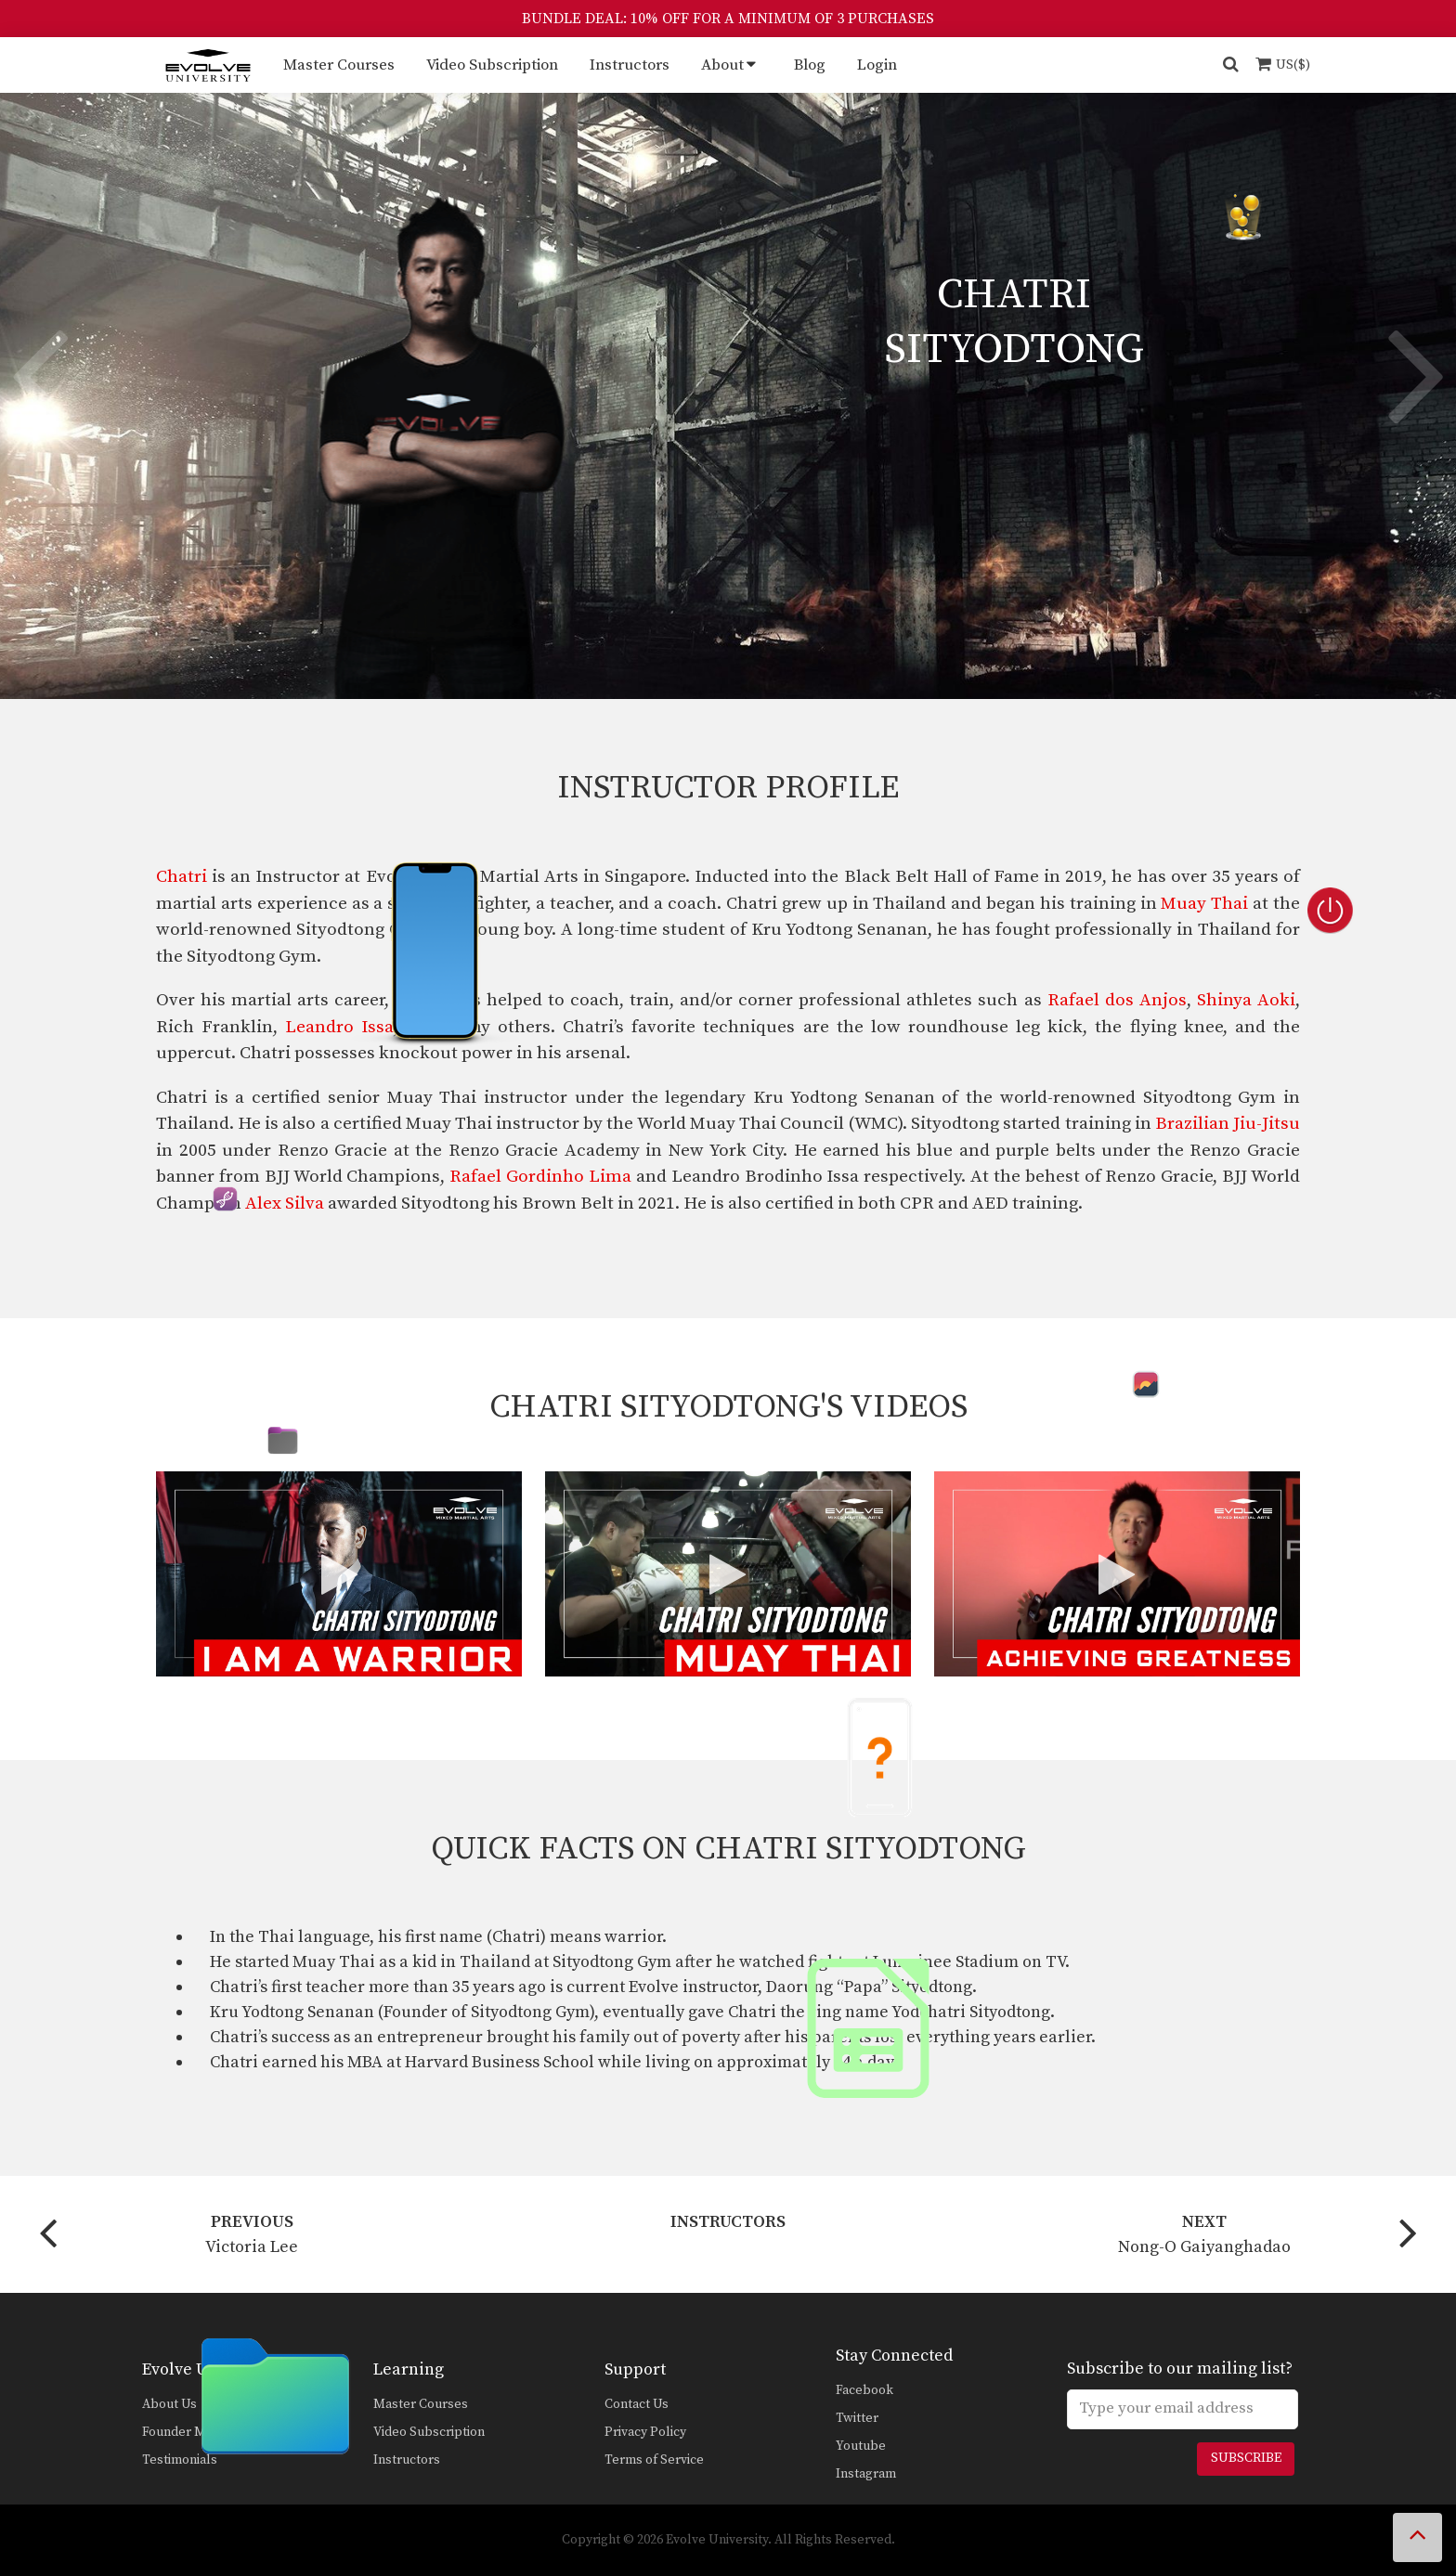 The width and height of the screenshot is (1456, 2576). I want to click on access particle emitter effects library in iMovie, so click(1243, 216).